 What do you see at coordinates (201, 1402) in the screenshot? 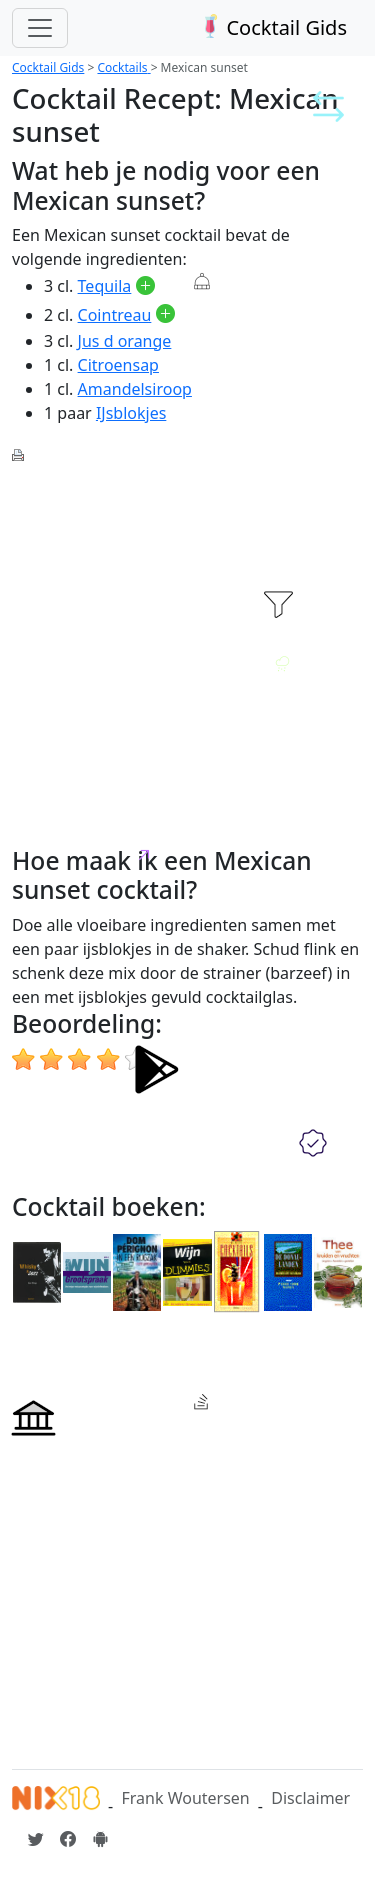
I see `visit stack overflow for developer help` at bounding box center [201, 1402].